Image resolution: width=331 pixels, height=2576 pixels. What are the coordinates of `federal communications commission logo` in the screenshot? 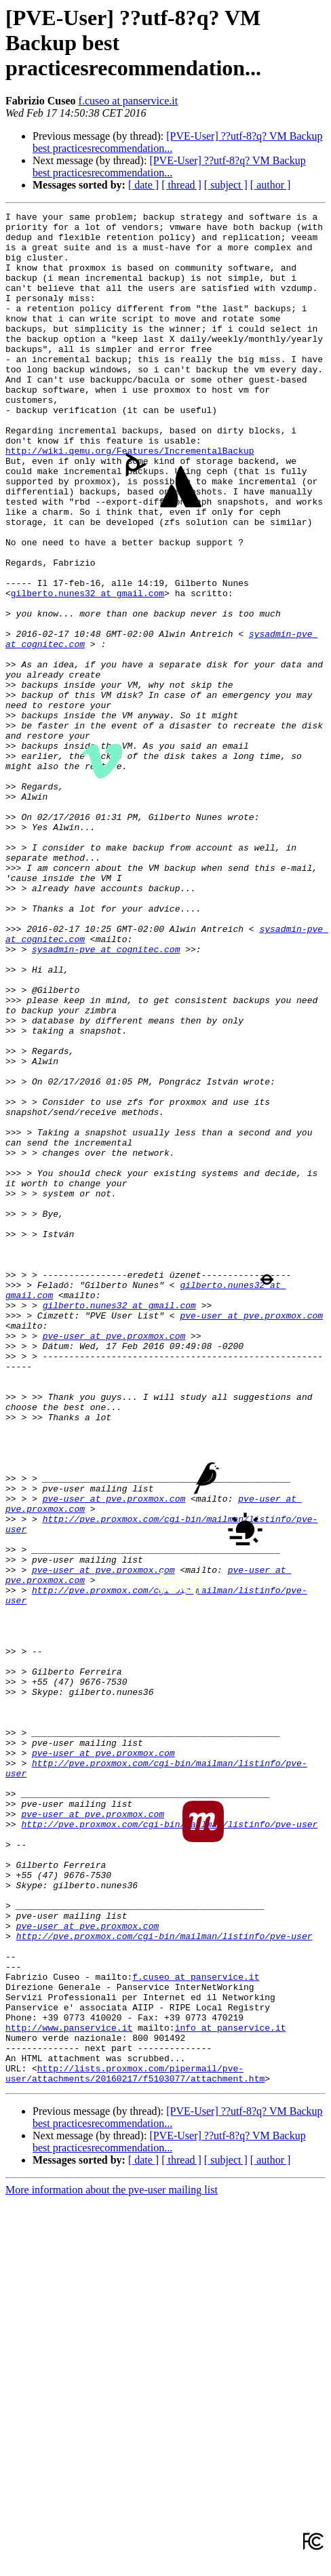 It's located at (313, 2541).